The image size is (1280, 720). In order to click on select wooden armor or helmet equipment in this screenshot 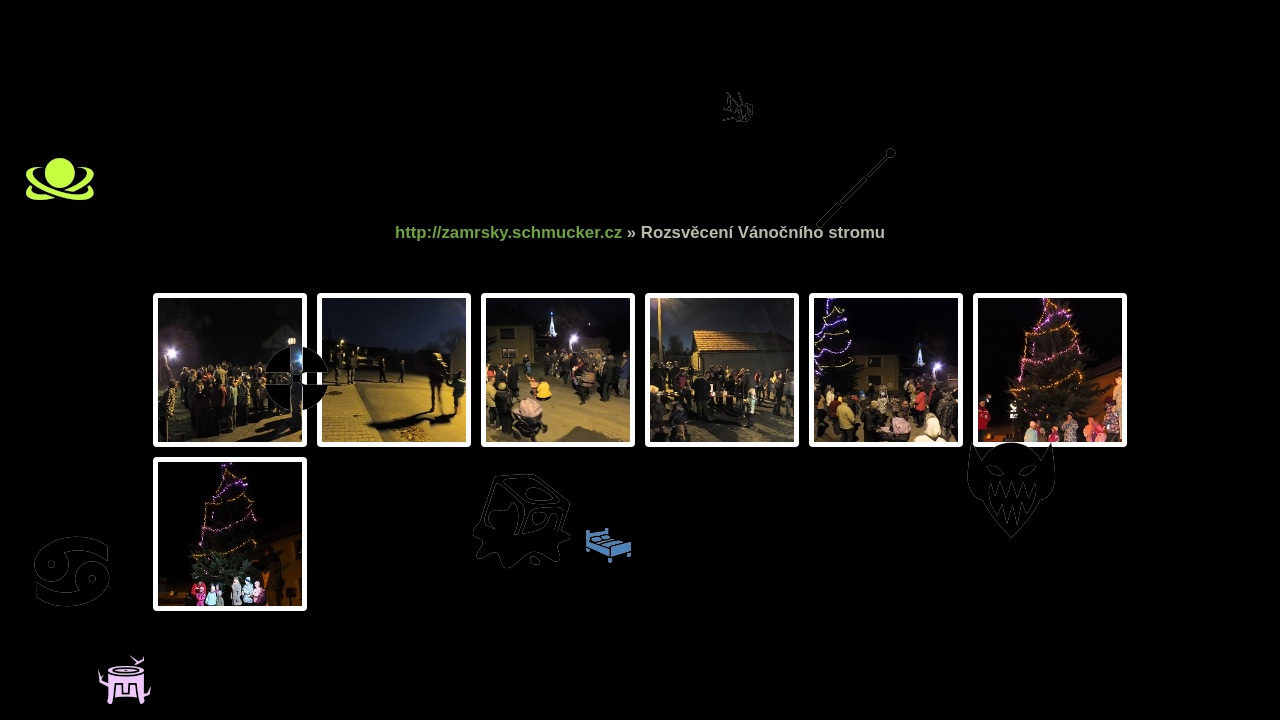, I will do `click(124, 679)`.